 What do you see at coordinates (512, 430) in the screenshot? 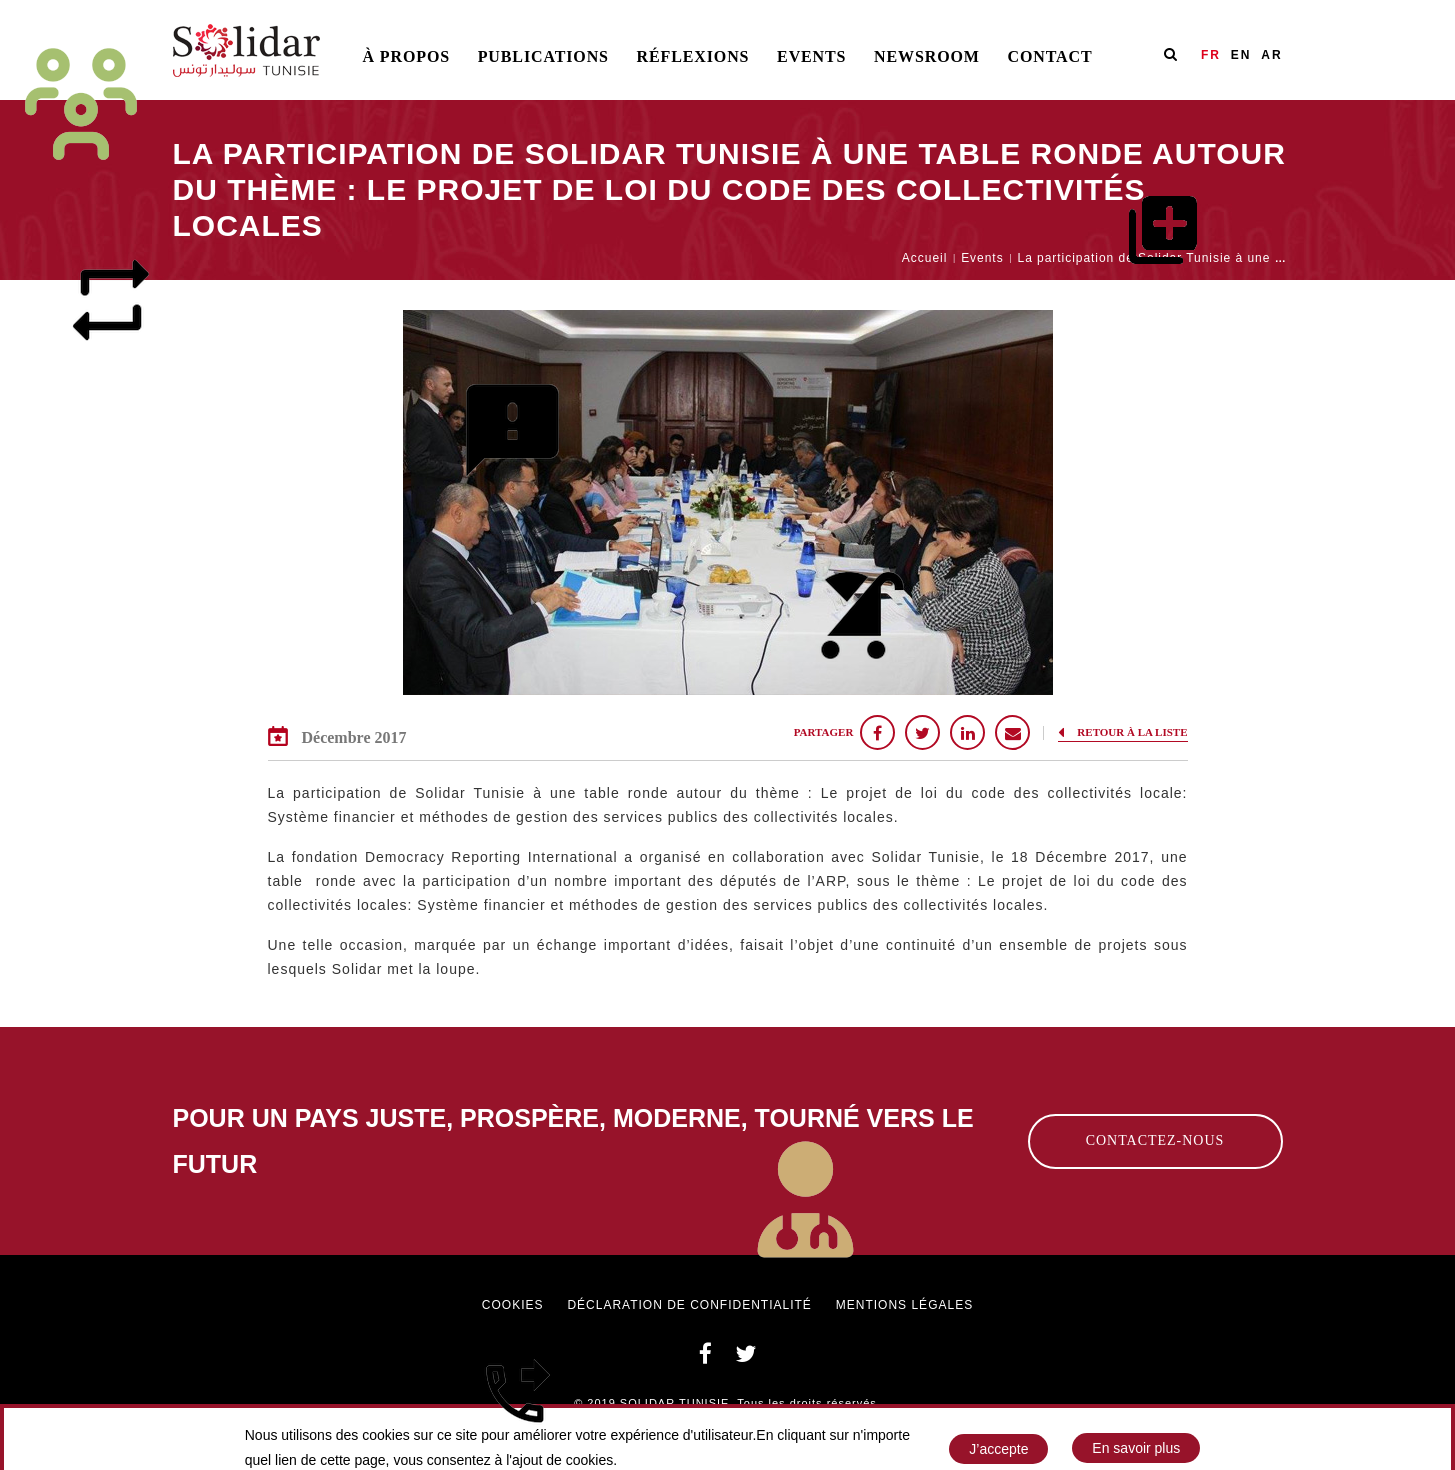
I see `message failed to send` at bounding box center [512, 430].